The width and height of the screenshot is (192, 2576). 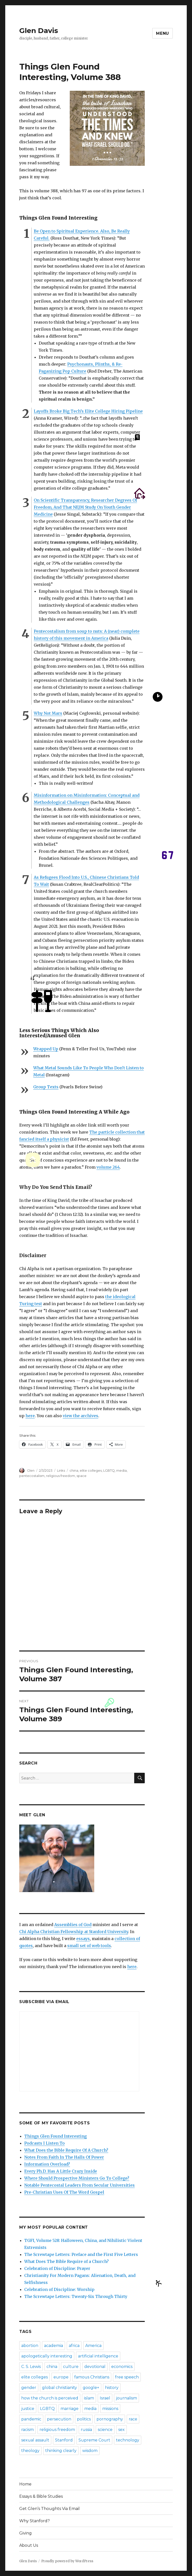 I want to click on move or relocate to a new home, so click(x=139, y=493).